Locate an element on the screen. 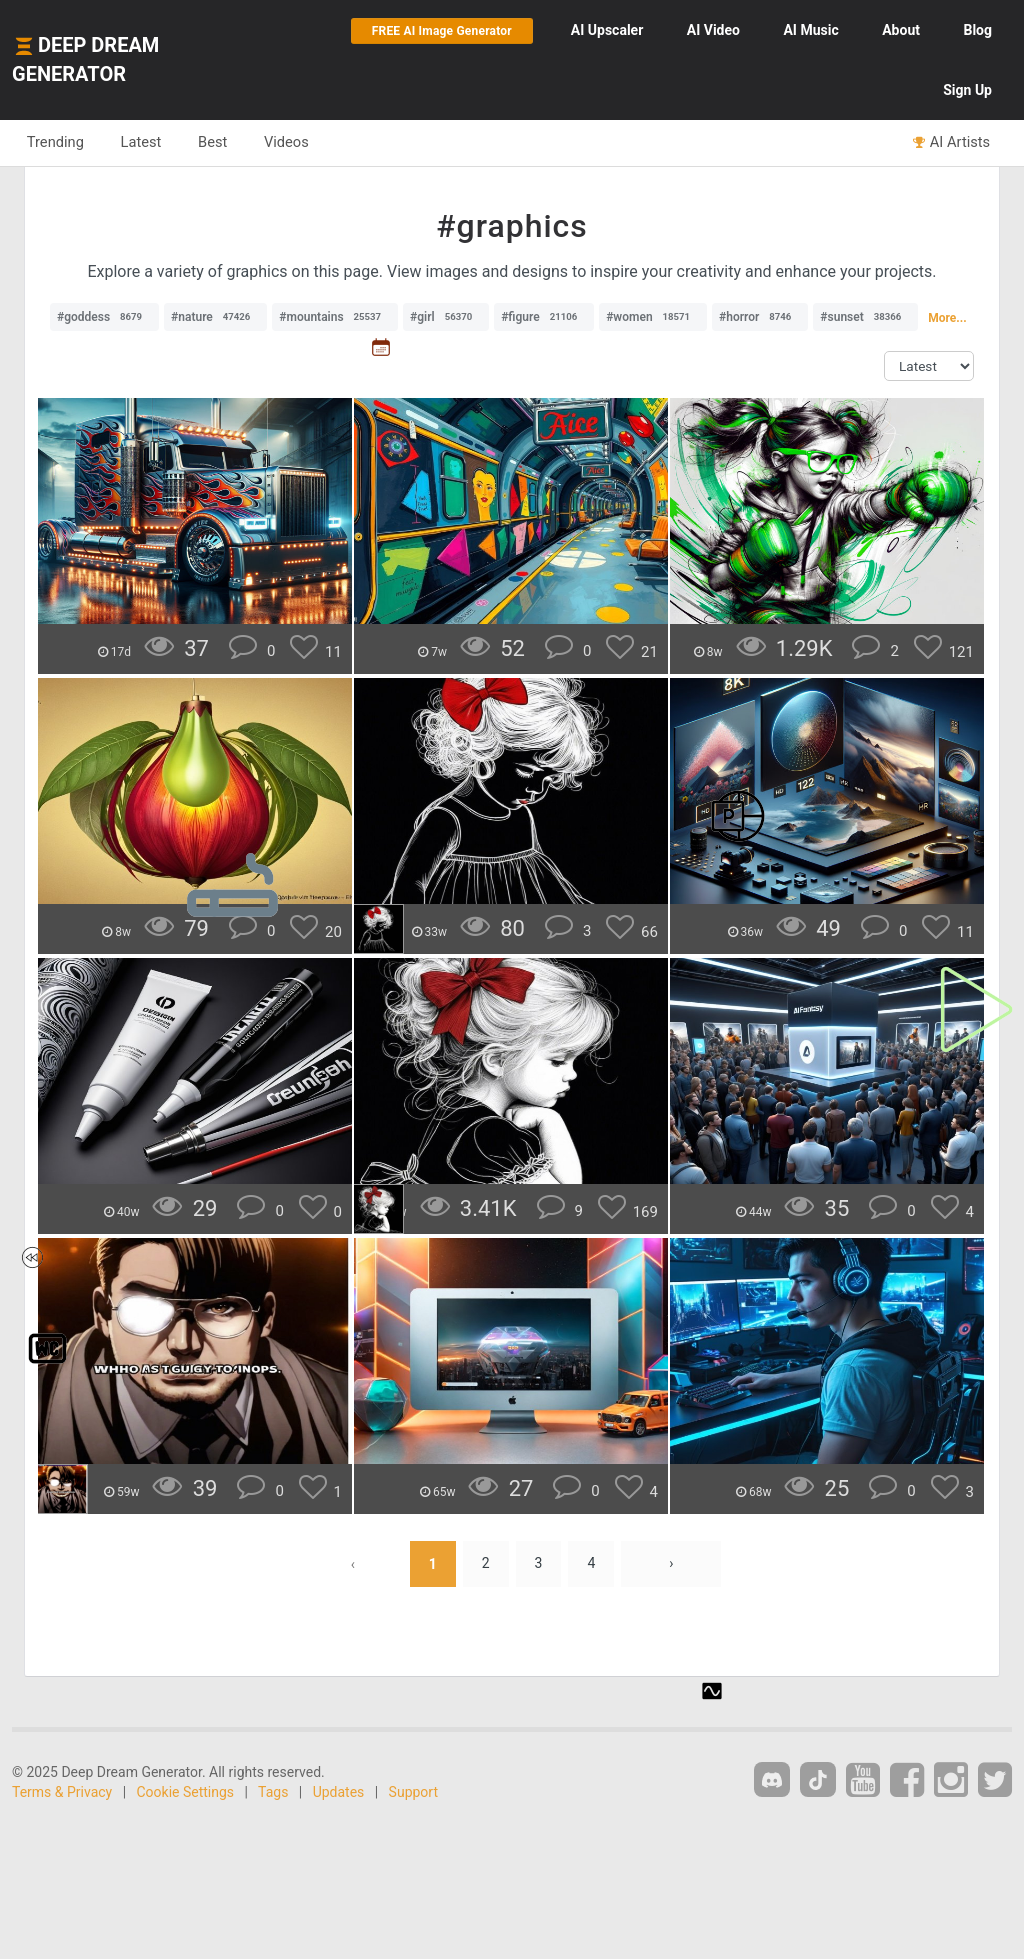 This screenshot has width=1024, height=1959. indicates a designated smoking area is located at coordinates (232, 889).